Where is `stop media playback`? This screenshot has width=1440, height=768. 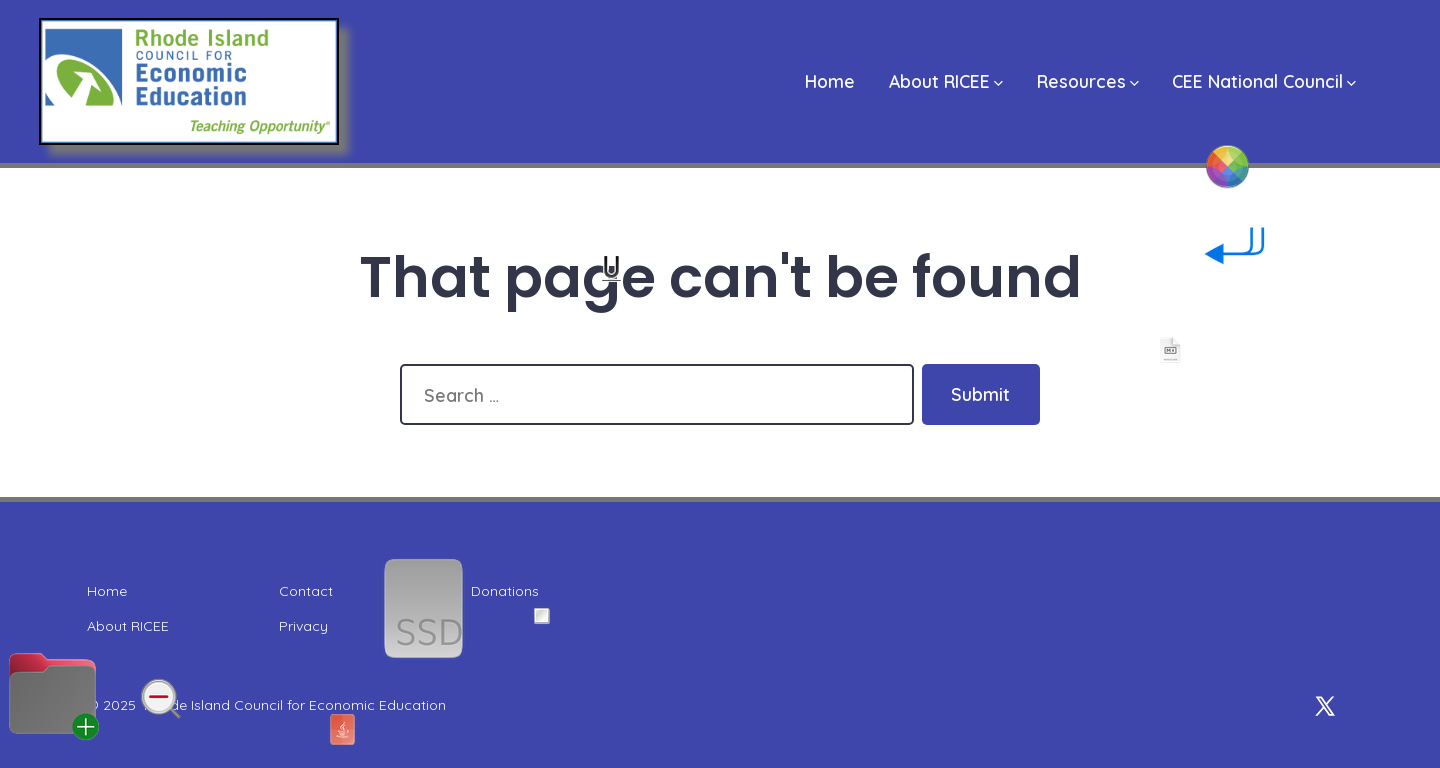 stop media playback is located at coordinates (541, 615).